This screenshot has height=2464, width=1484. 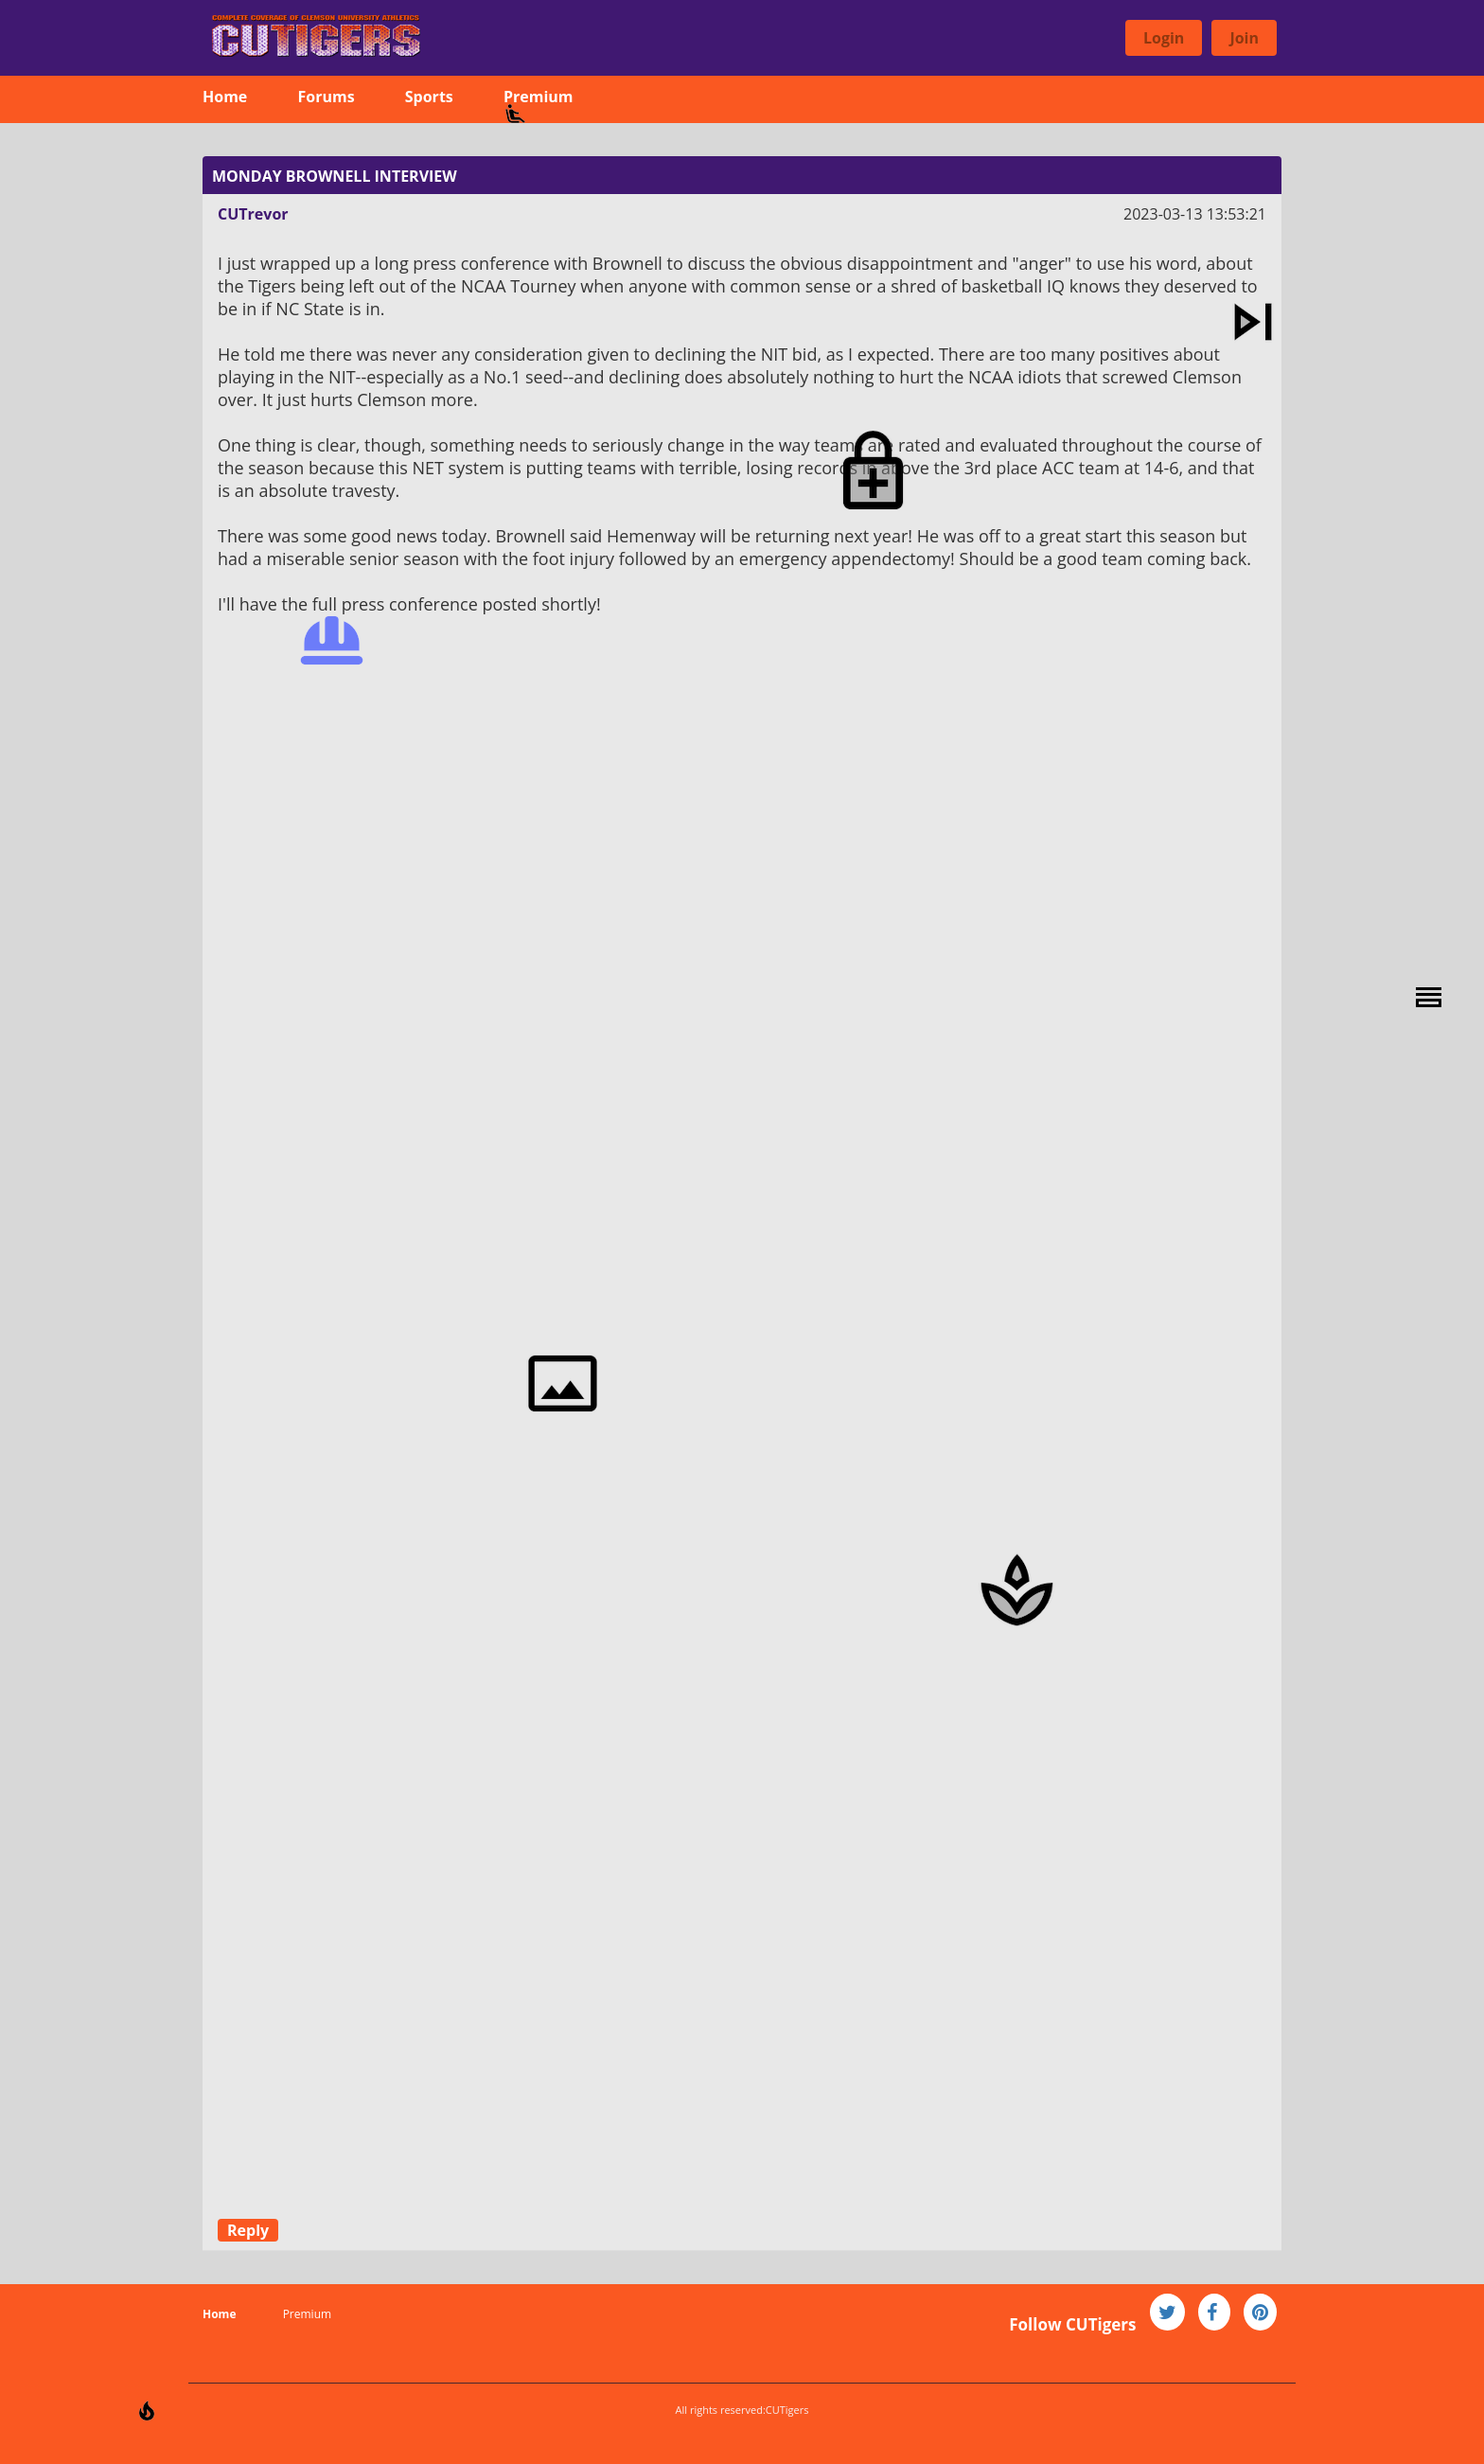 I want to click on skip to the next track or video, so click(x=1253, y=322).